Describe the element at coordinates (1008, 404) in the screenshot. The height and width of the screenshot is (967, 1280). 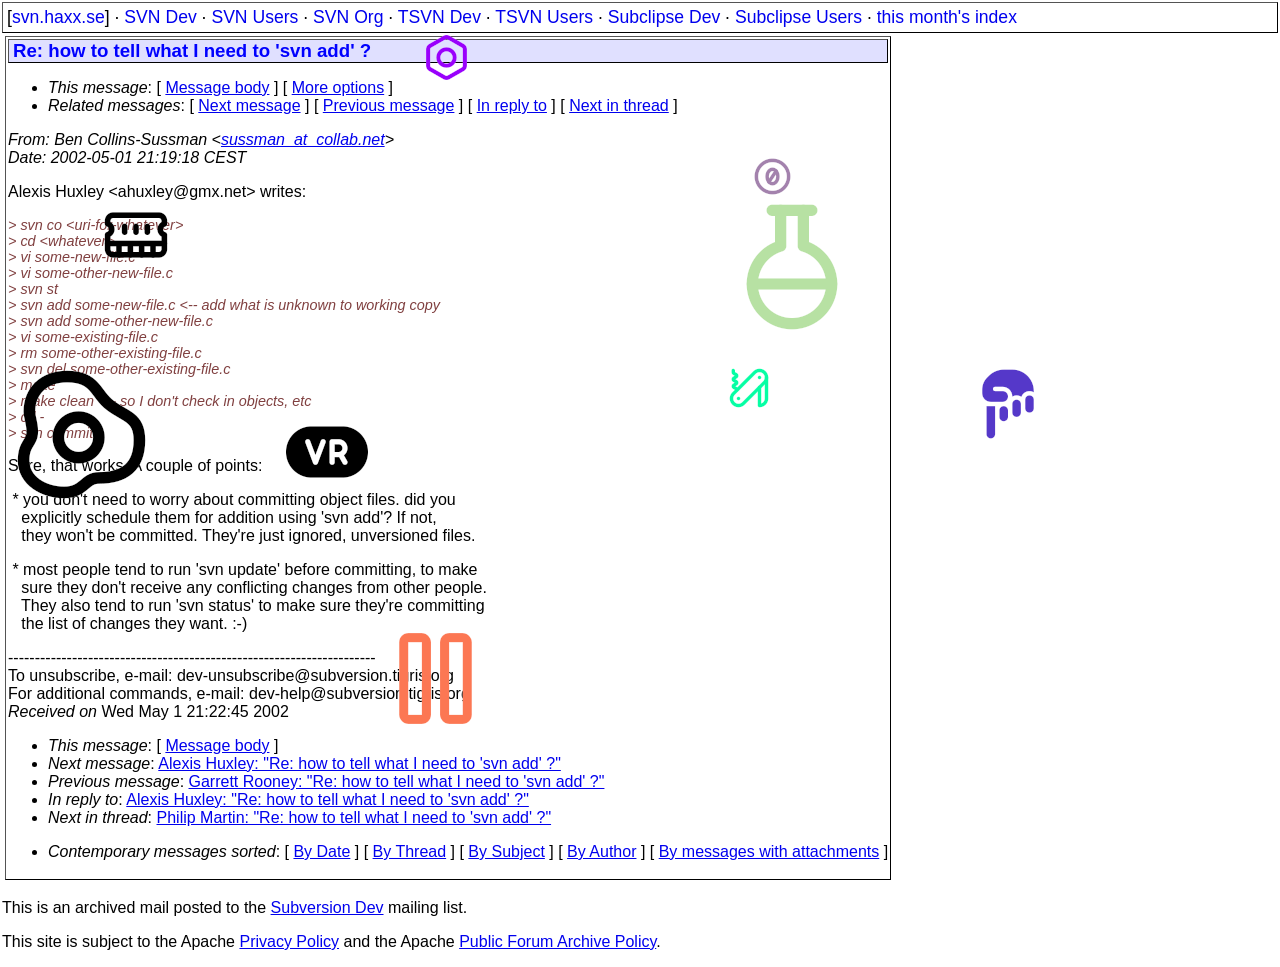
I see `scroll down or view content below` at that location.